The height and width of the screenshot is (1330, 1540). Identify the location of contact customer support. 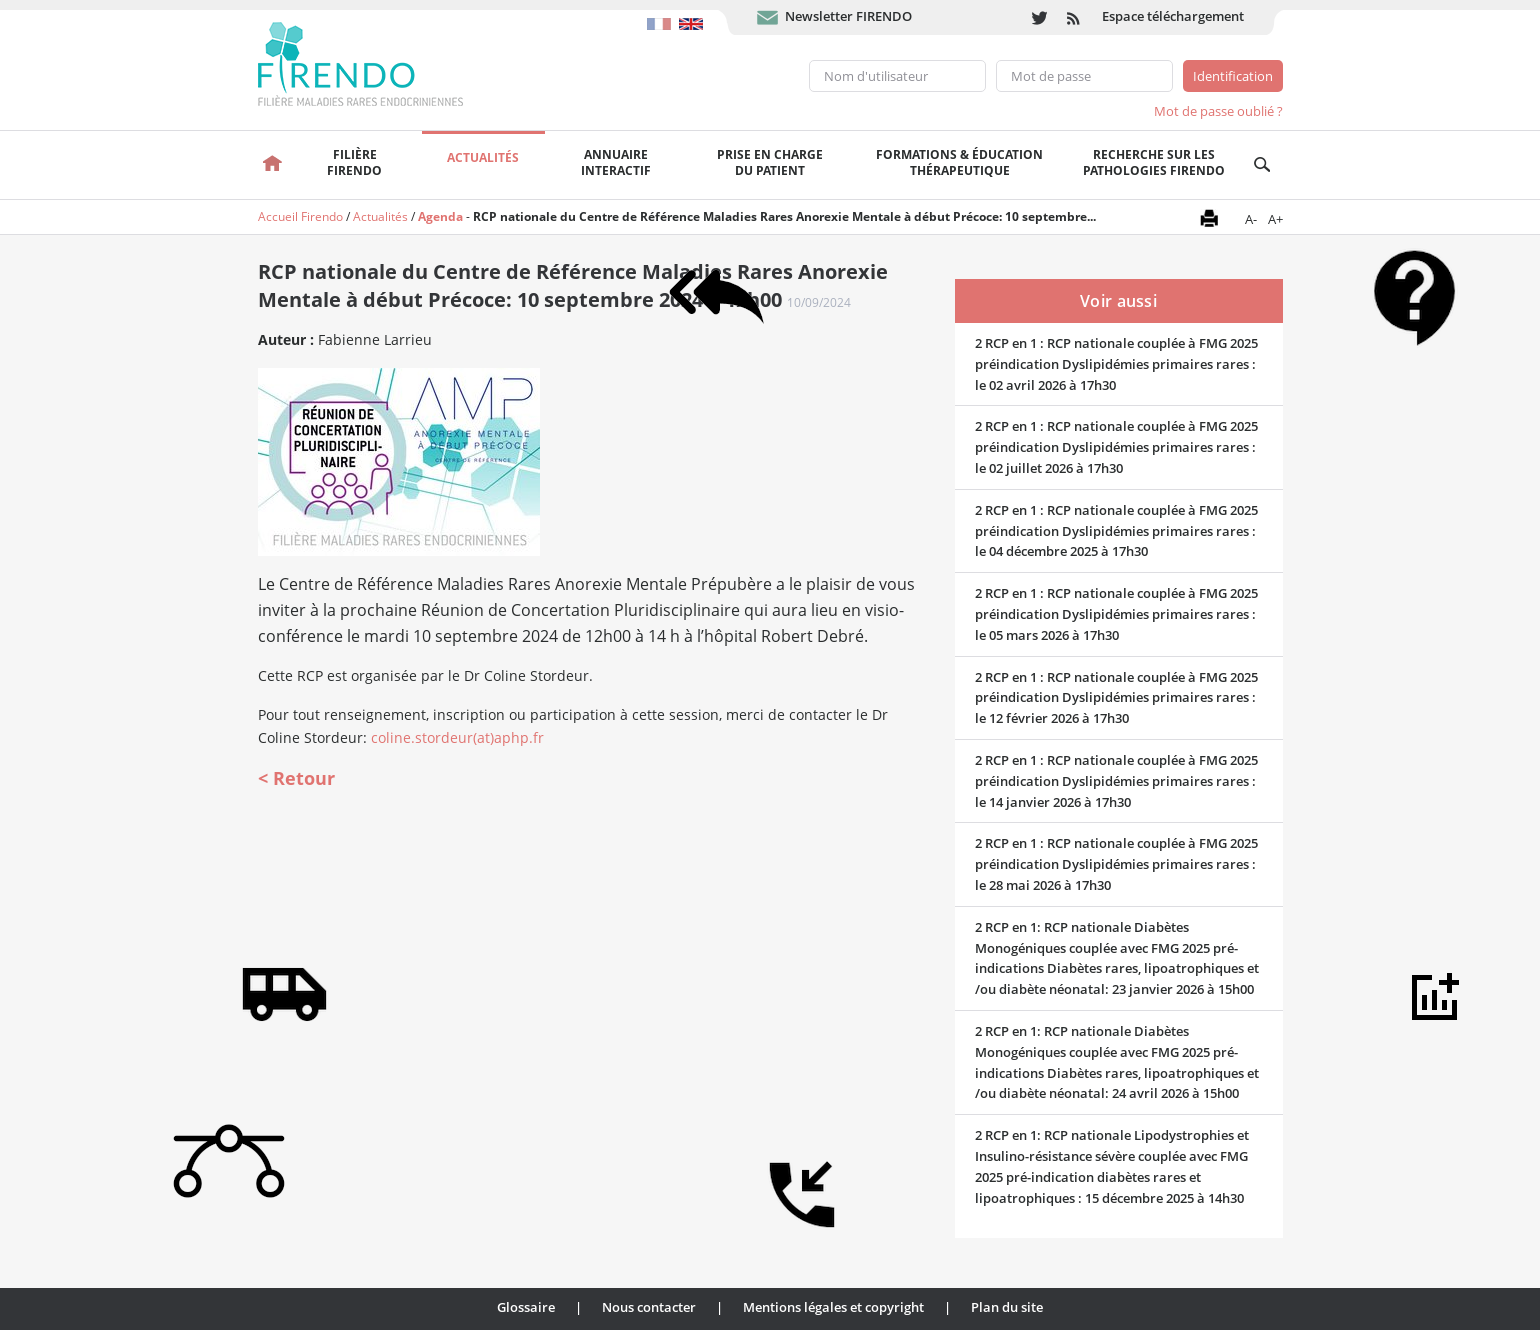
(1417, 298).